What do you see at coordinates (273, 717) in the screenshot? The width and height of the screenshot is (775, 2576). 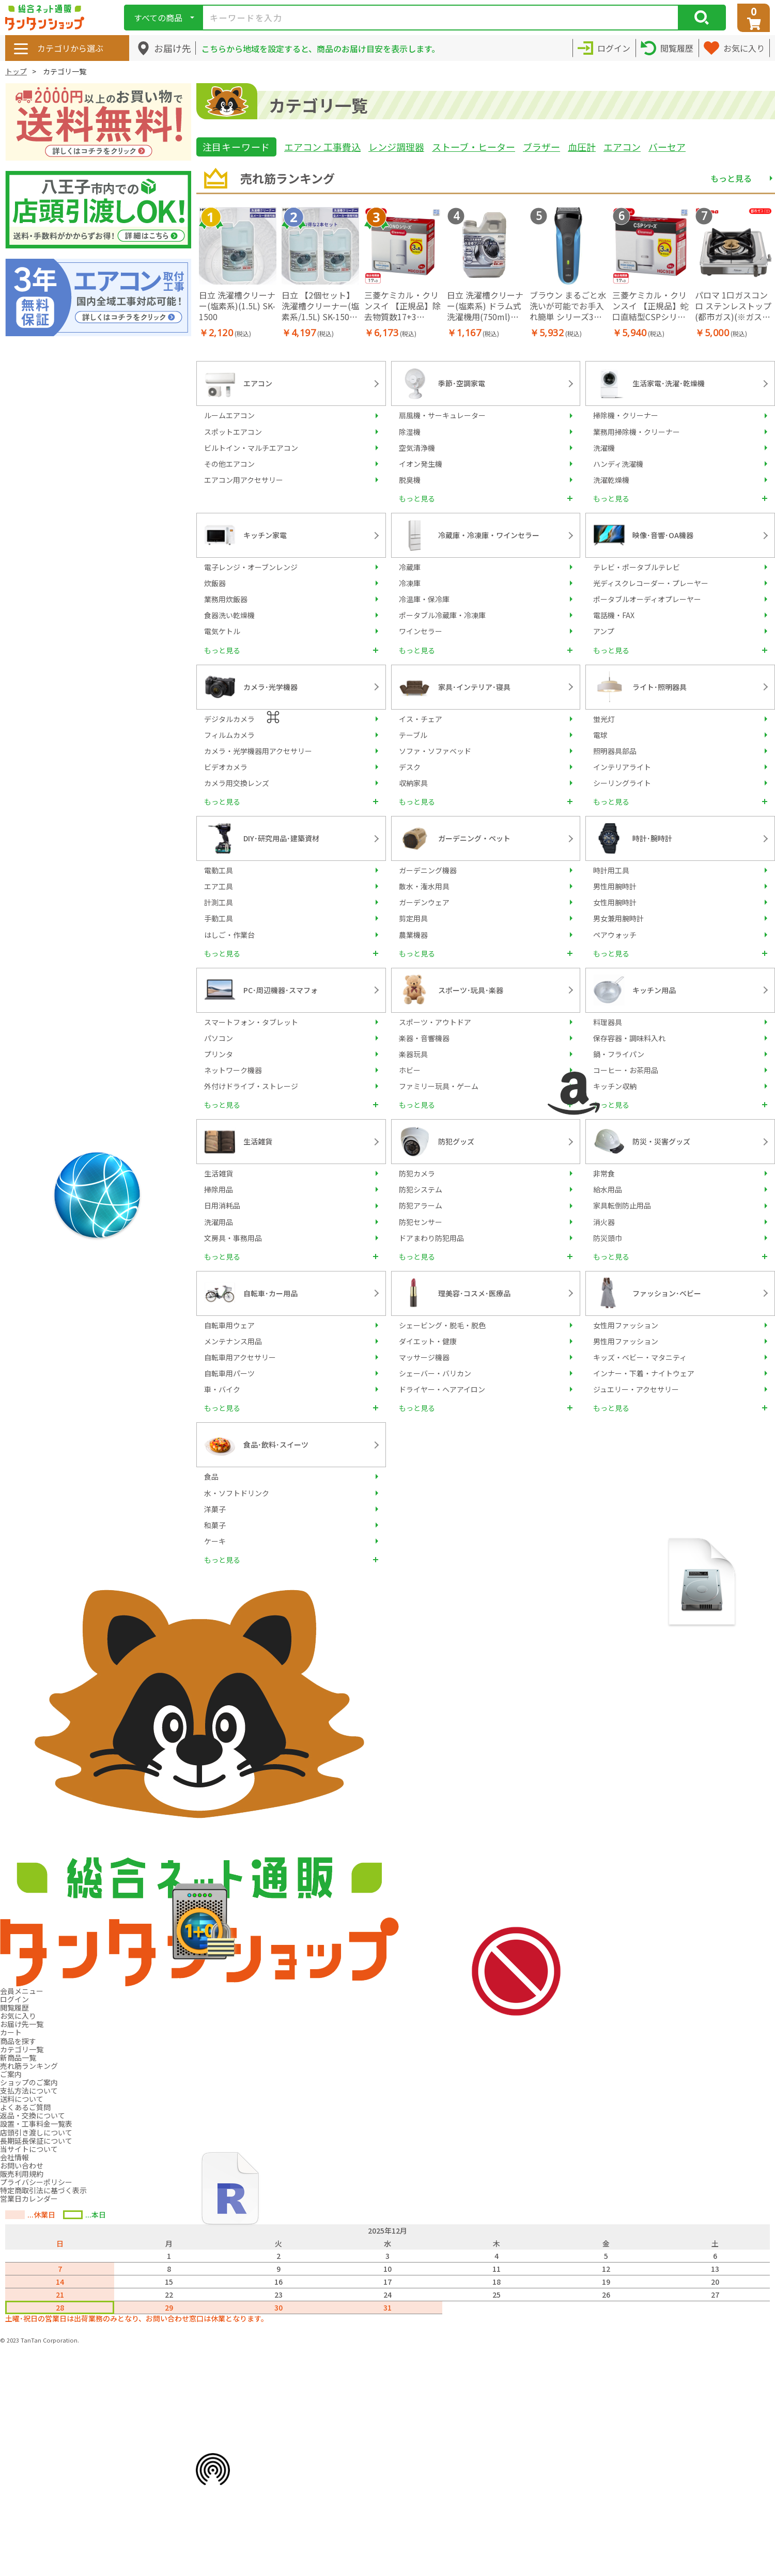 I see `access keyboard shortcut settings` at bounding box center [273, 717].